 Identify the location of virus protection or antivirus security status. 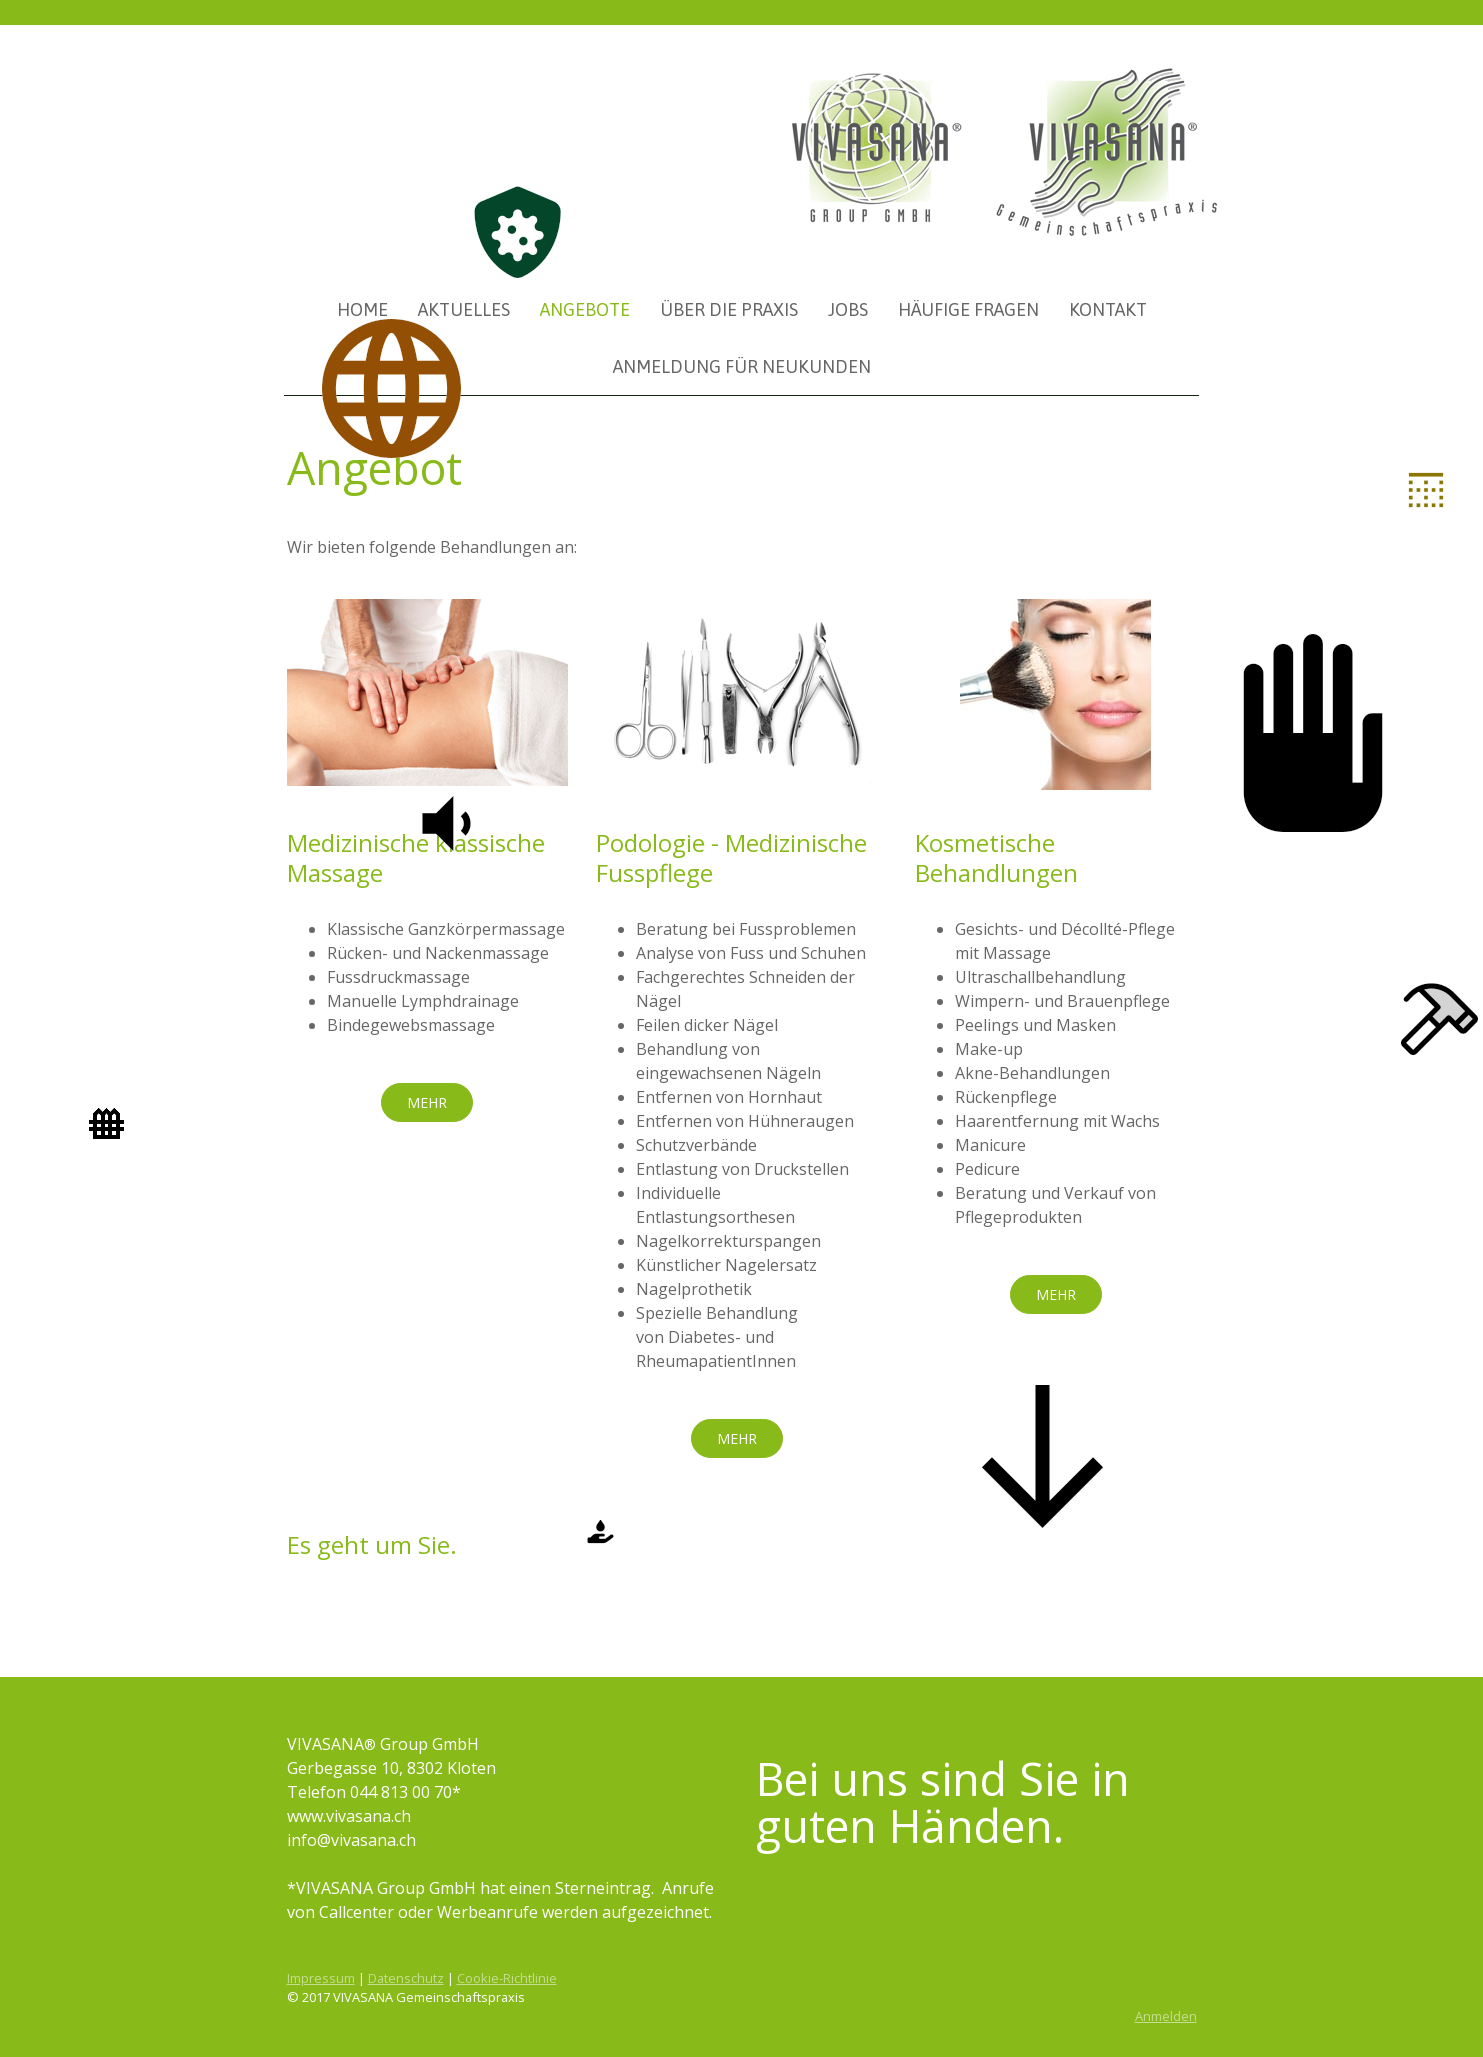
(520, 232).